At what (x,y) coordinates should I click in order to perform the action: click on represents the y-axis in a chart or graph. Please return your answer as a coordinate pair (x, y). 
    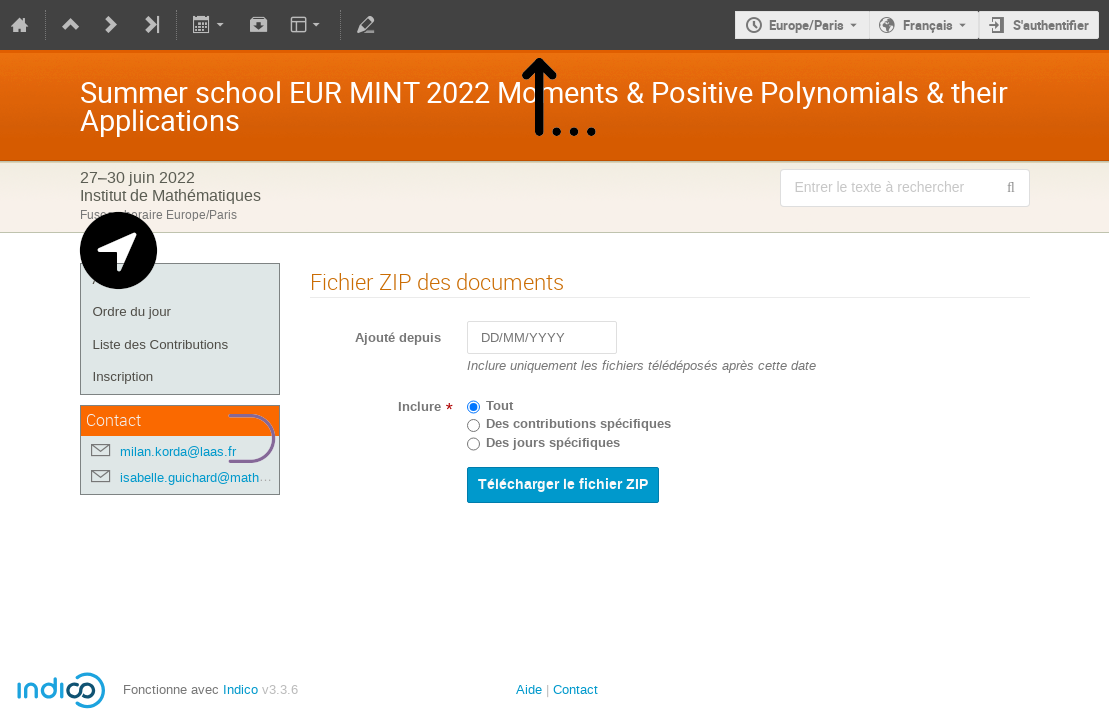
    Looking at the image, I should click on (561, 97).